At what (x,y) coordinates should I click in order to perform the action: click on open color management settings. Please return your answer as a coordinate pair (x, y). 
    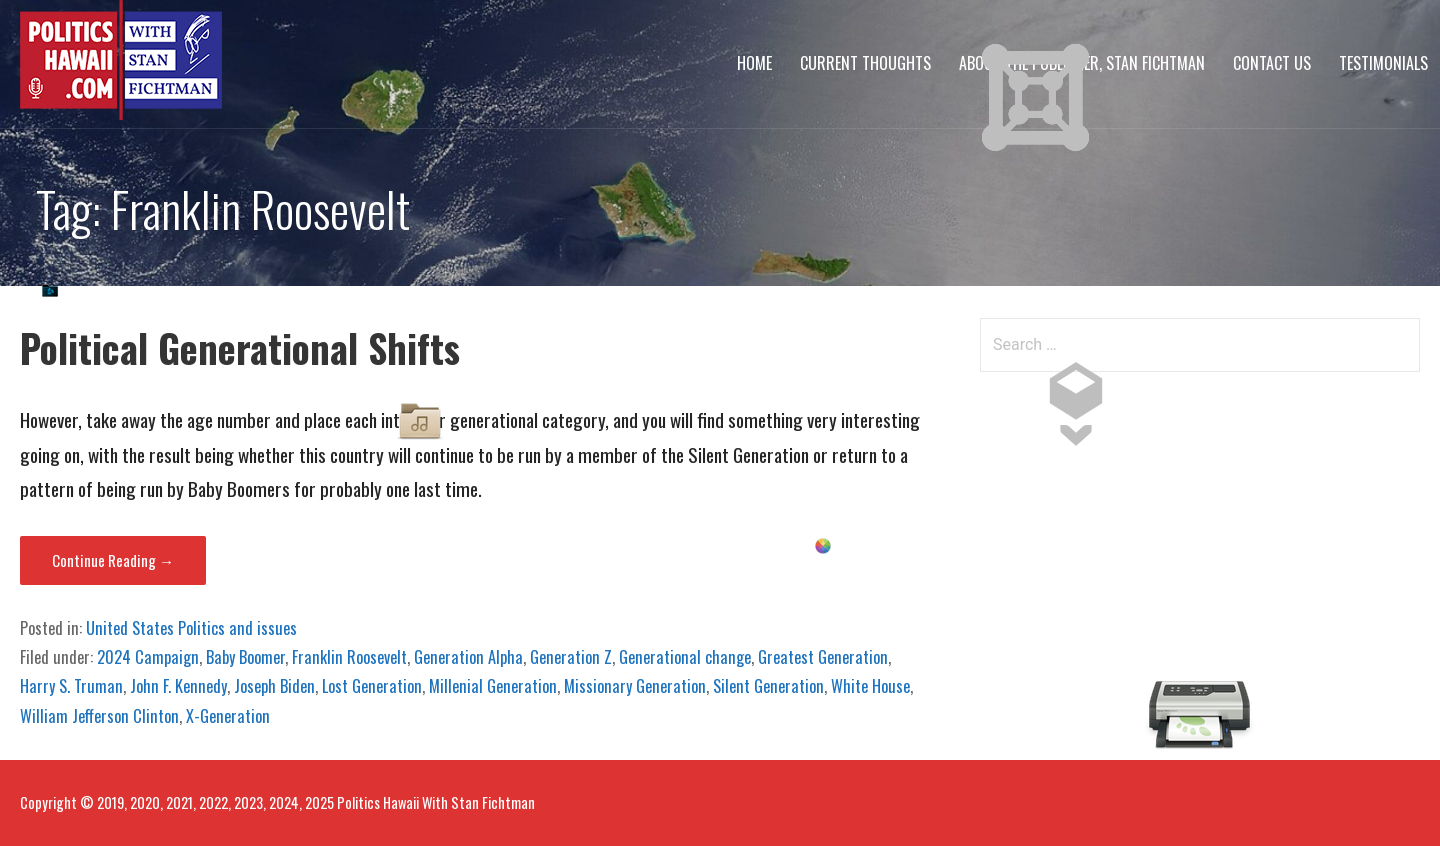
    Looking at the image, I should click on (823, 546).